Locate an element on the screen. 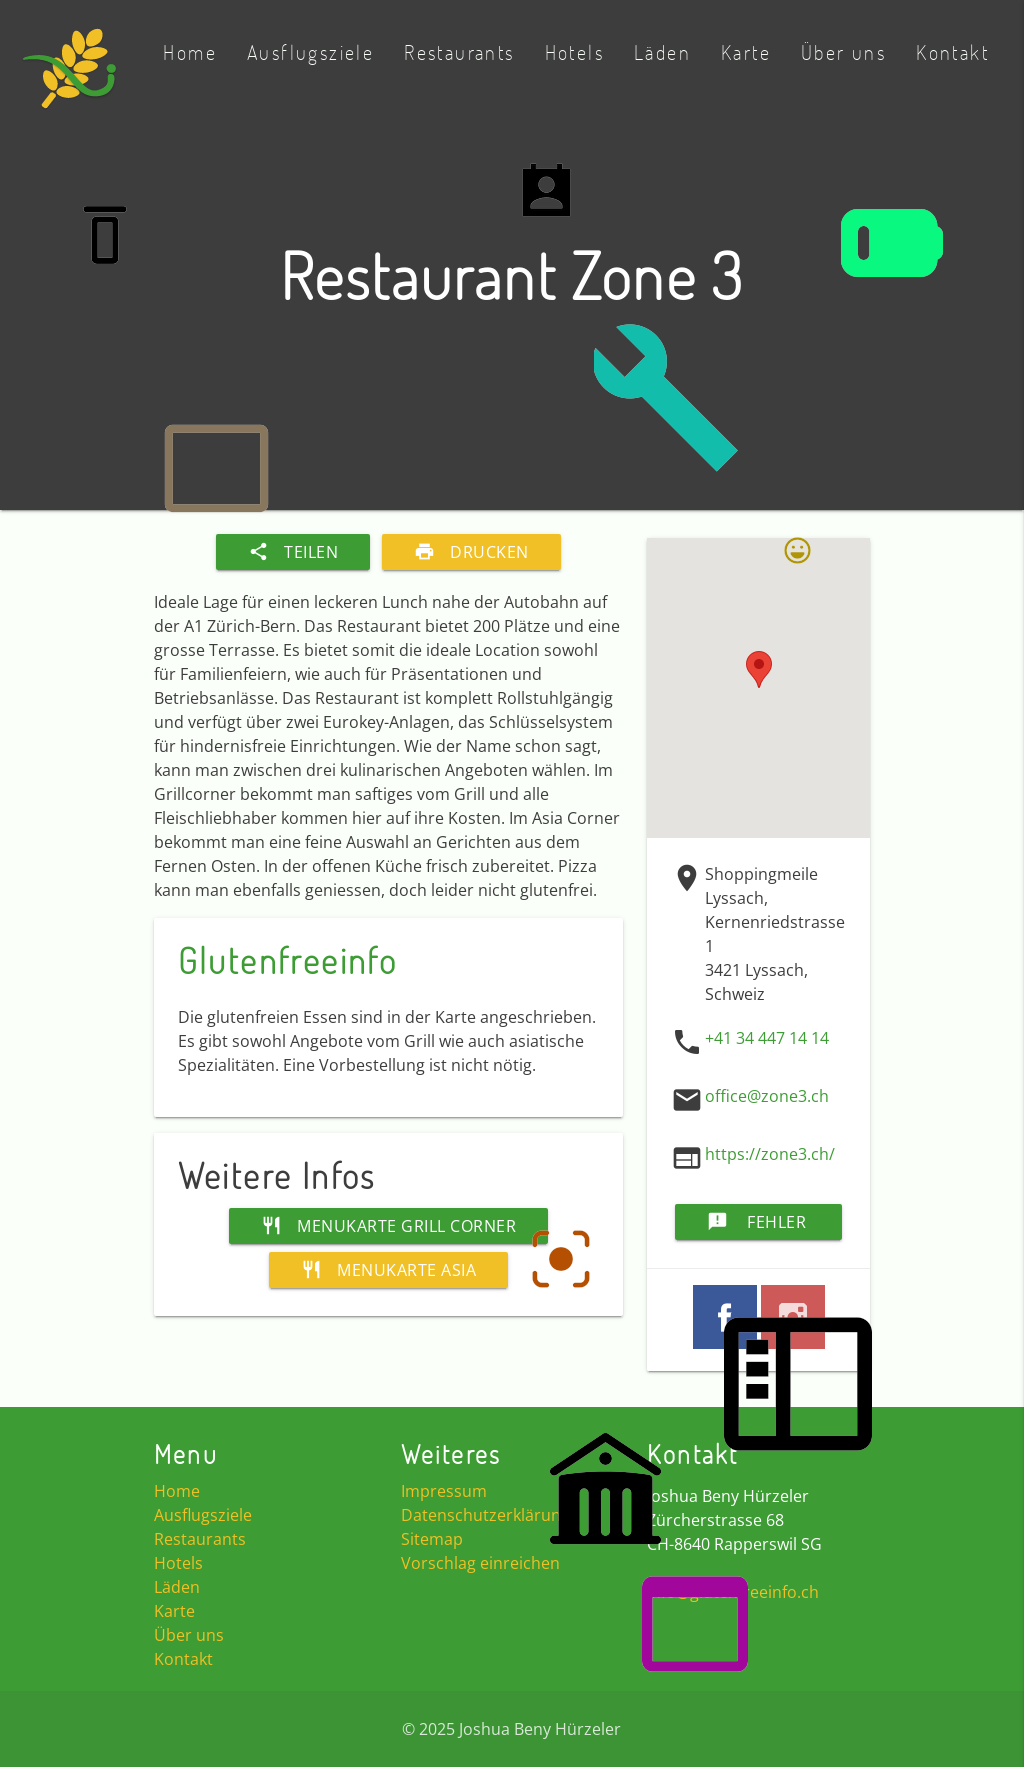 This screenshot has width=1024, height=1767. align selected element to the top is located at coordinates (105, 234).